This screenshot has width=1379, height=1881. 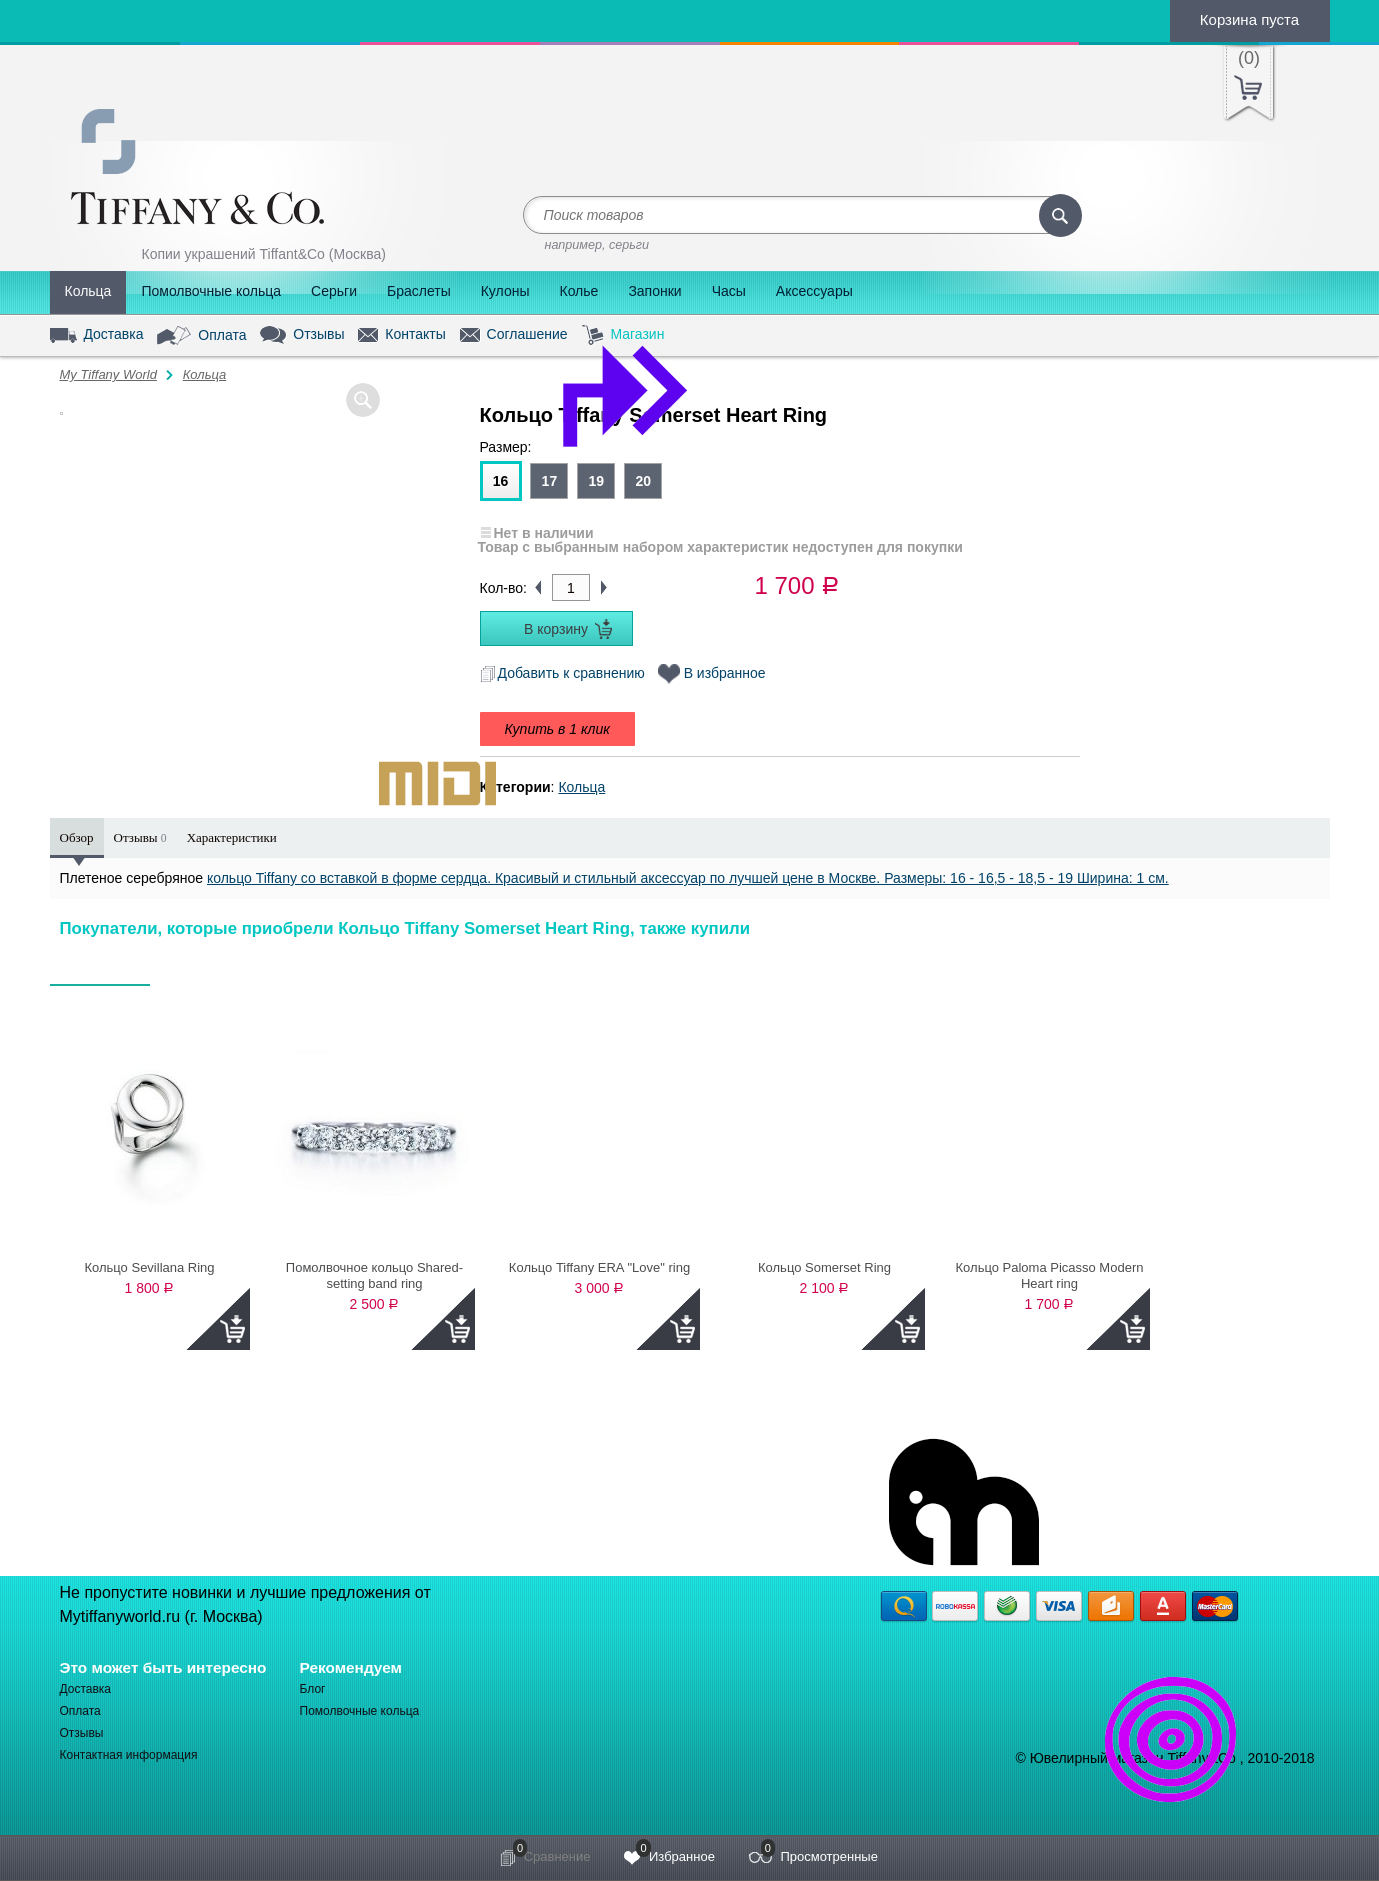 What do you see at coordinates (437, 783) in the screenshot?
I see `midi audio format or protocol indicator` at bounding box center [437, 783].